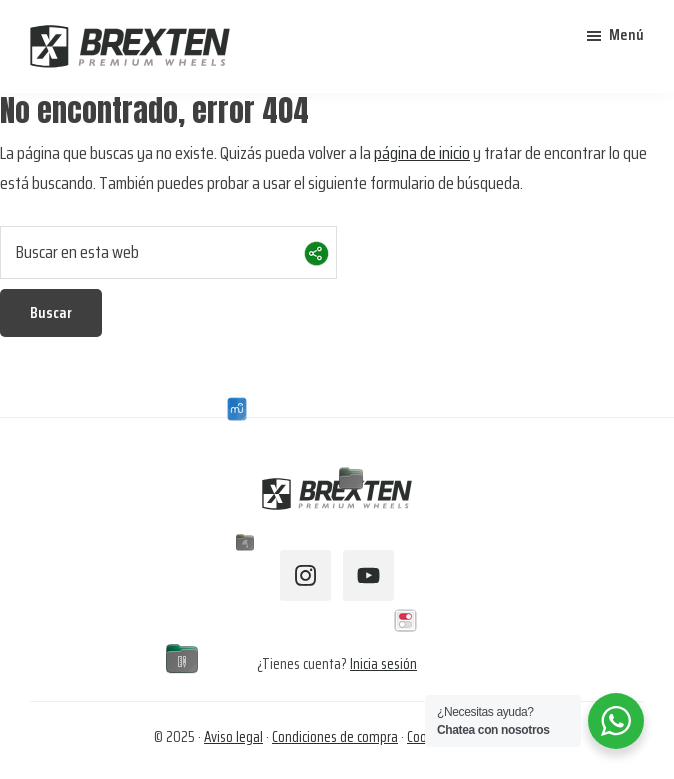  I want to click on indicates an open or currently accessed folder, so click(351, 478).